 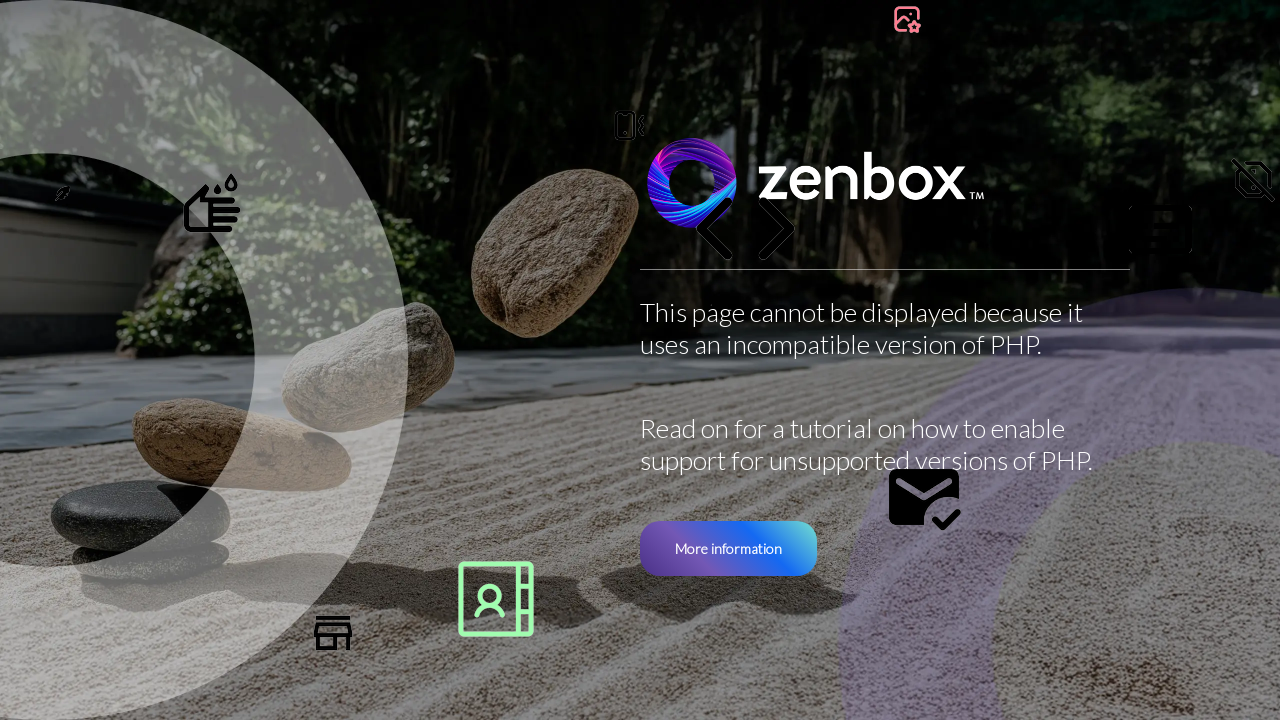 What do you see at coordinates (924, 497) in the screenshot?
I see `mark email as read` at bounding box center [924, 497].